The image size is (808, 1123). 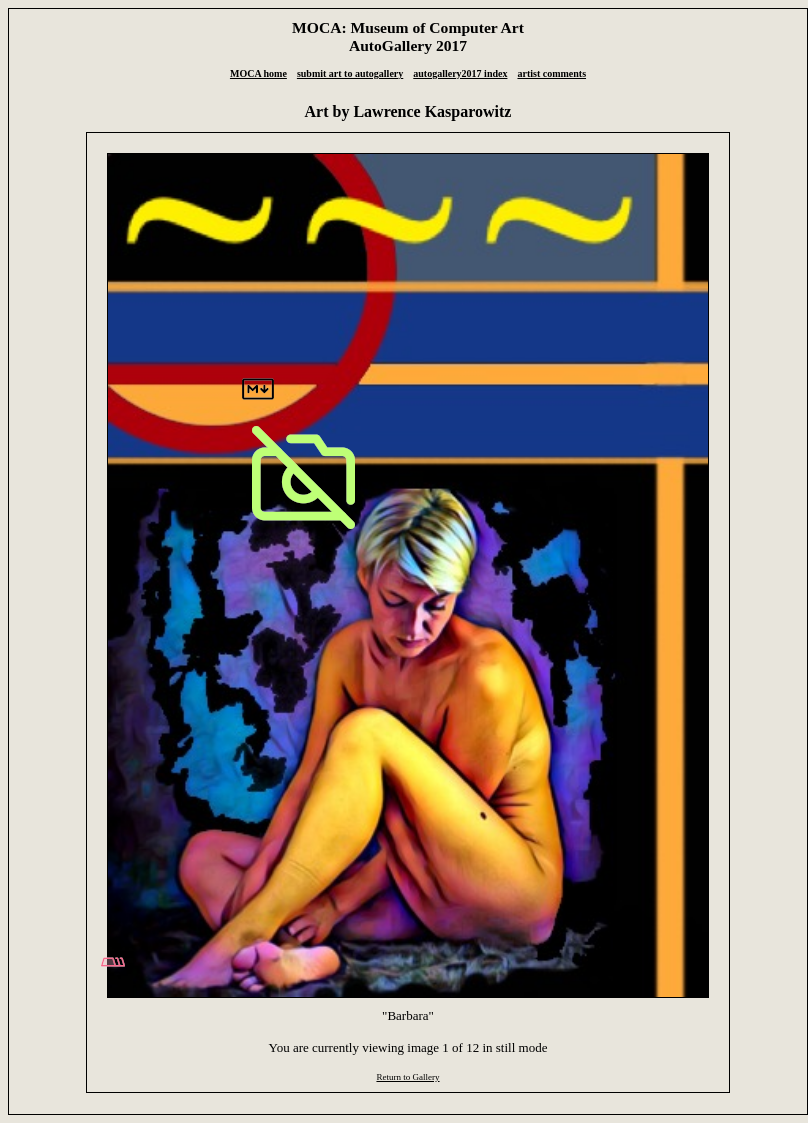 I want to click on camera is disabled or turned off, so click(x=303, y=477).